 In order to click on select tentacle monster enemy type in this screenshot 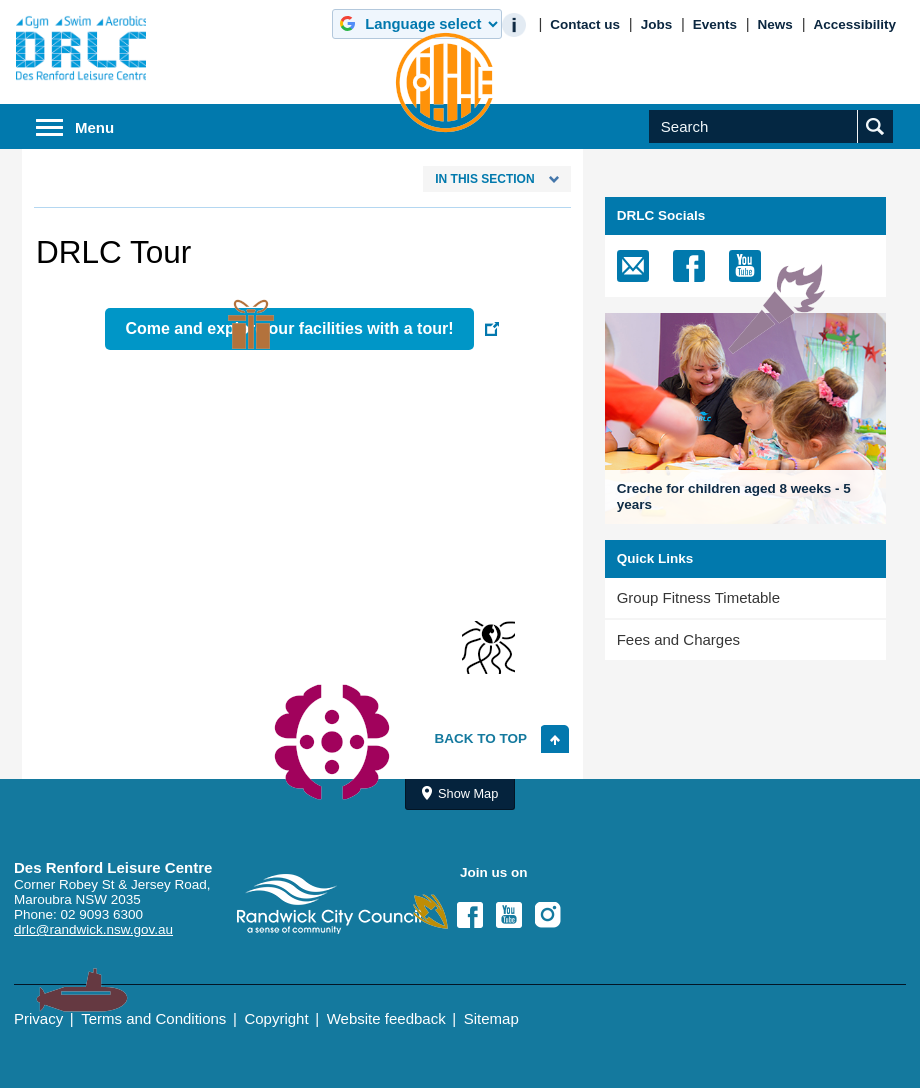, I will do `click(488, 647)`.